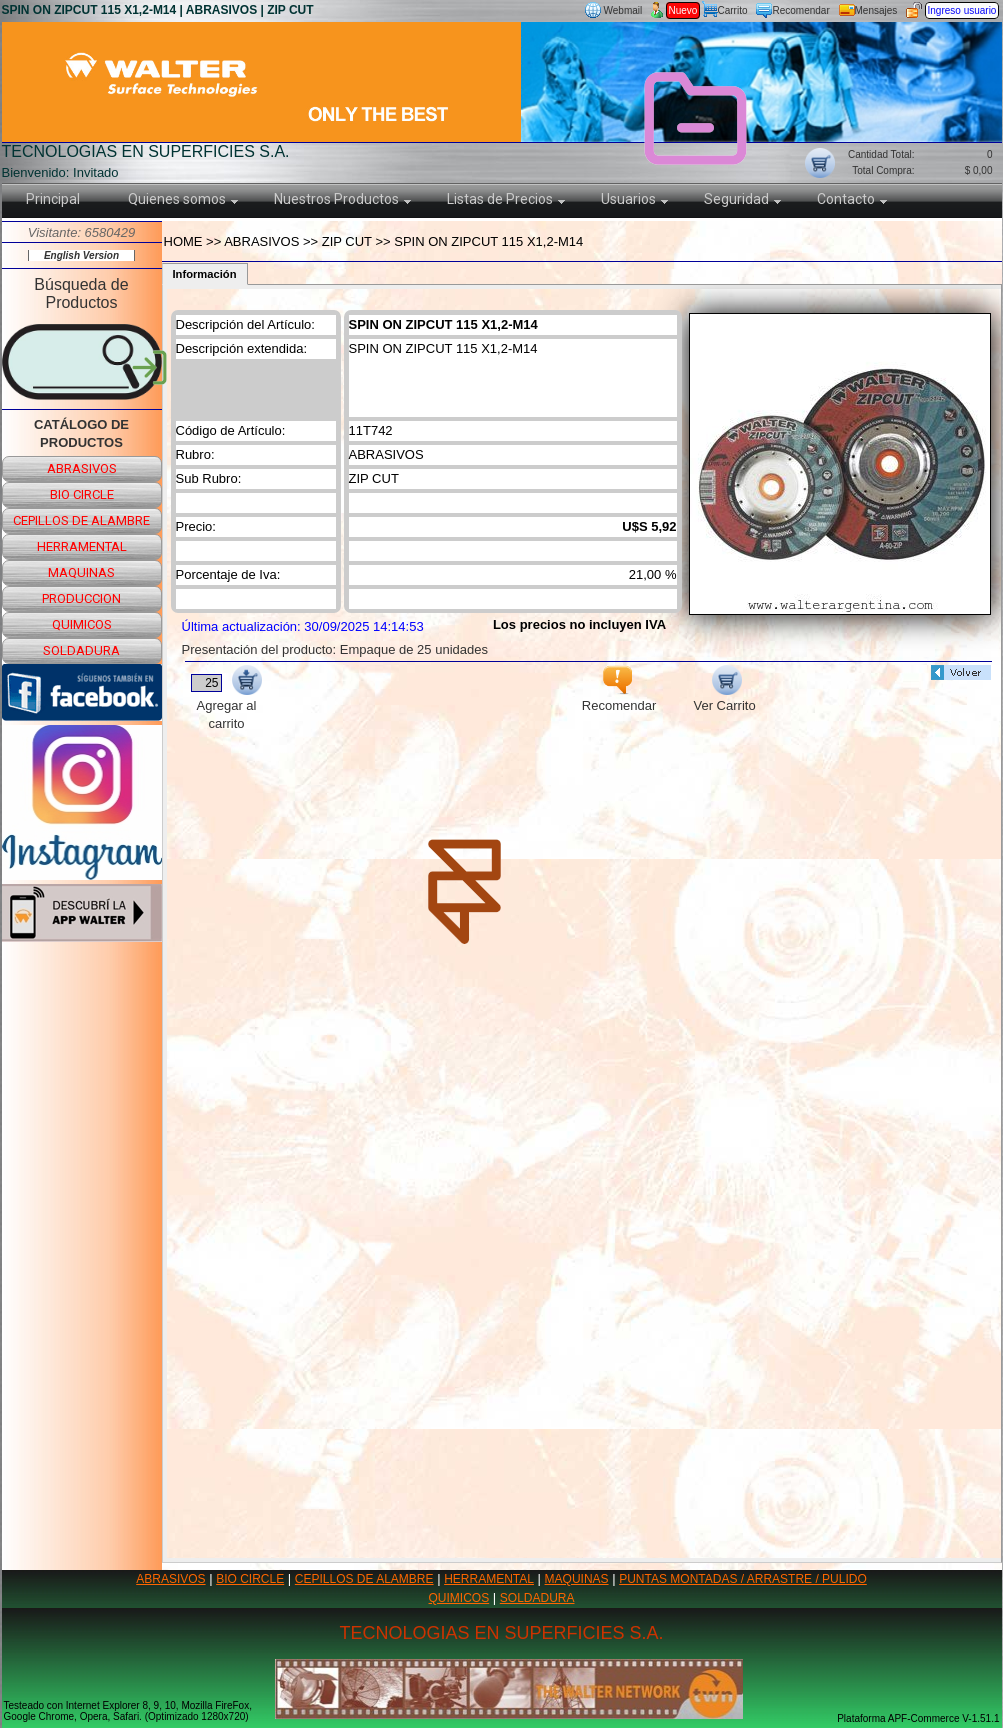 The height and width of the screenshot is (1728, 1003). Describe the element at coordinates (695, 118) in the screenshot. I see `remove a folder` at that location.